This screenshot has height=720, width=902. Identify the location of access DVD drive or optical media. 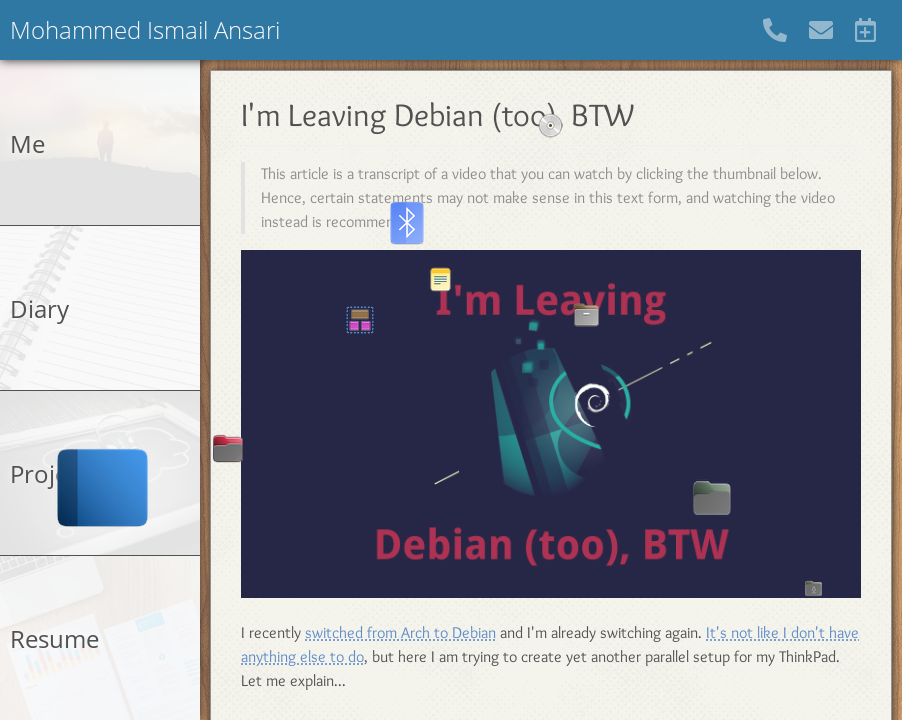
(550, 125).